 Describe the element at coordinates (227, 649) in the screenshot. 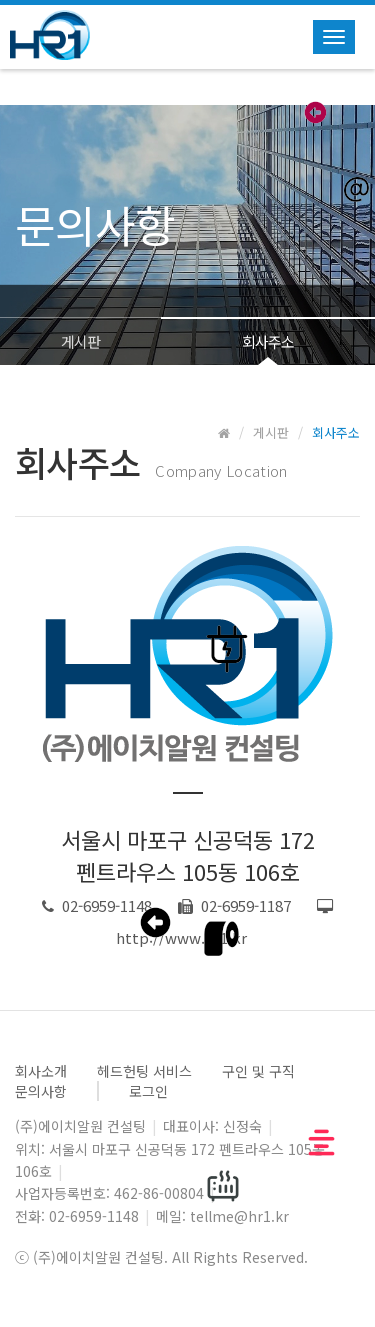

I see `indicates device is currently charging` at that location.